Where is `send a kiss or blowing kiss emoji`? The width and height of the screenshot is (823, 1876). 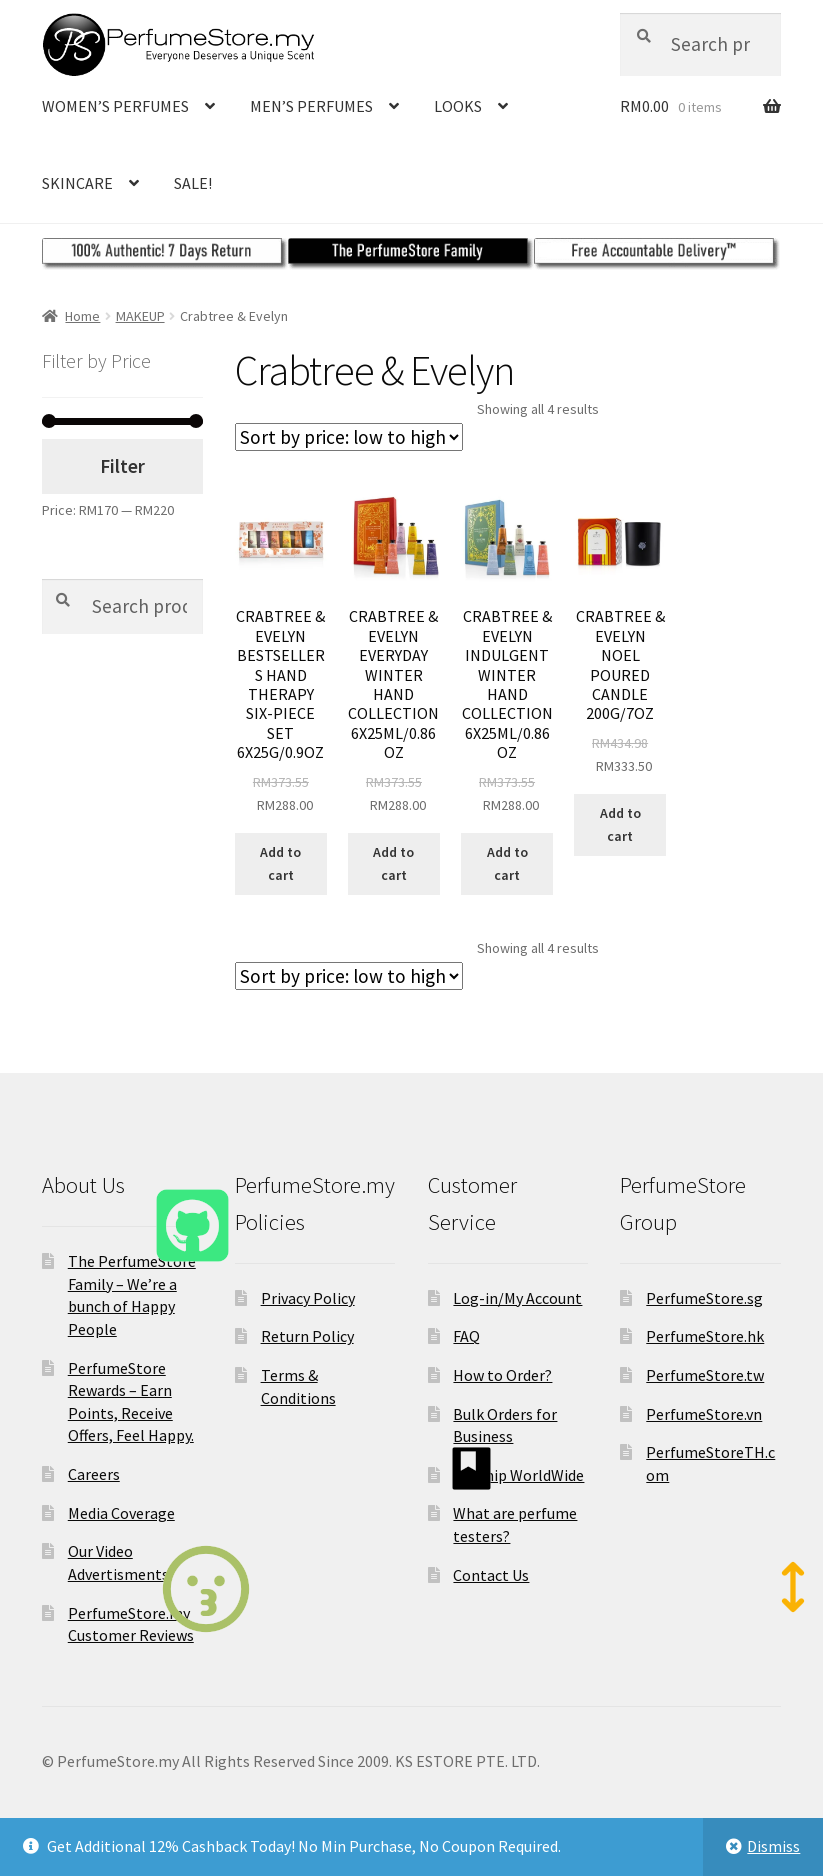 send a kiss or blowing kiss emoji is located at coordinates (206, 1589).